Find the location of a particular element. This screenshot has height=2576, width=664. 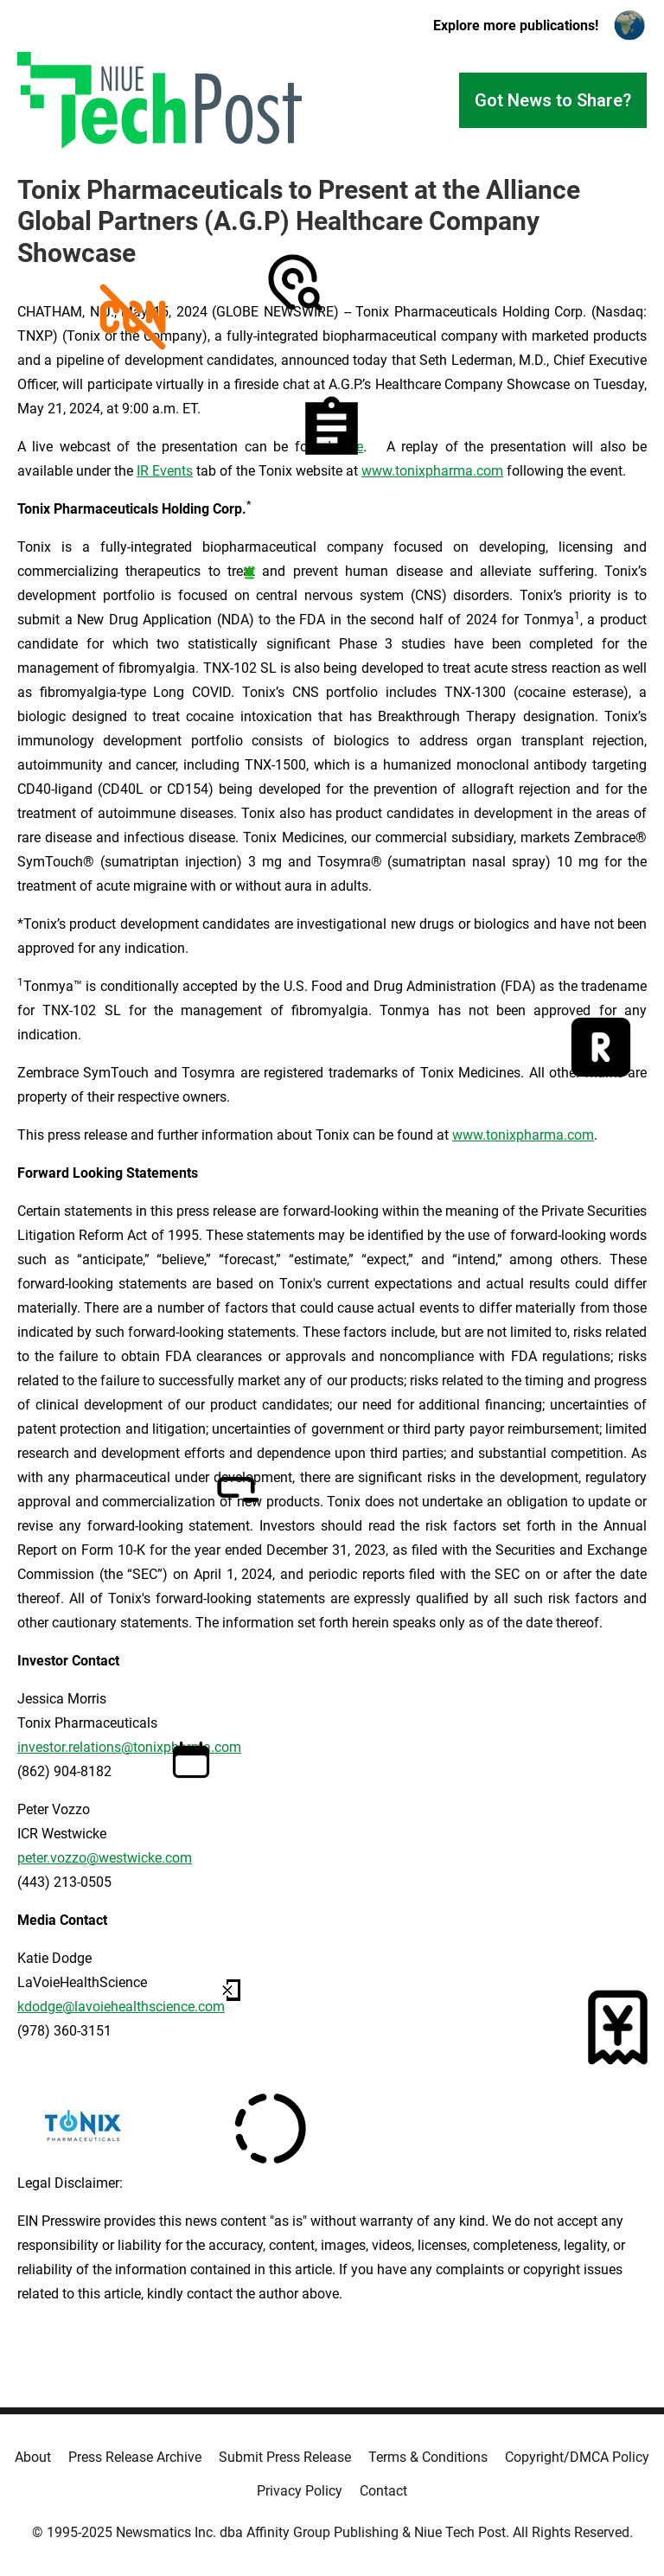

disconnect or unlink a mobile device is located at coordinates (231, 1990).